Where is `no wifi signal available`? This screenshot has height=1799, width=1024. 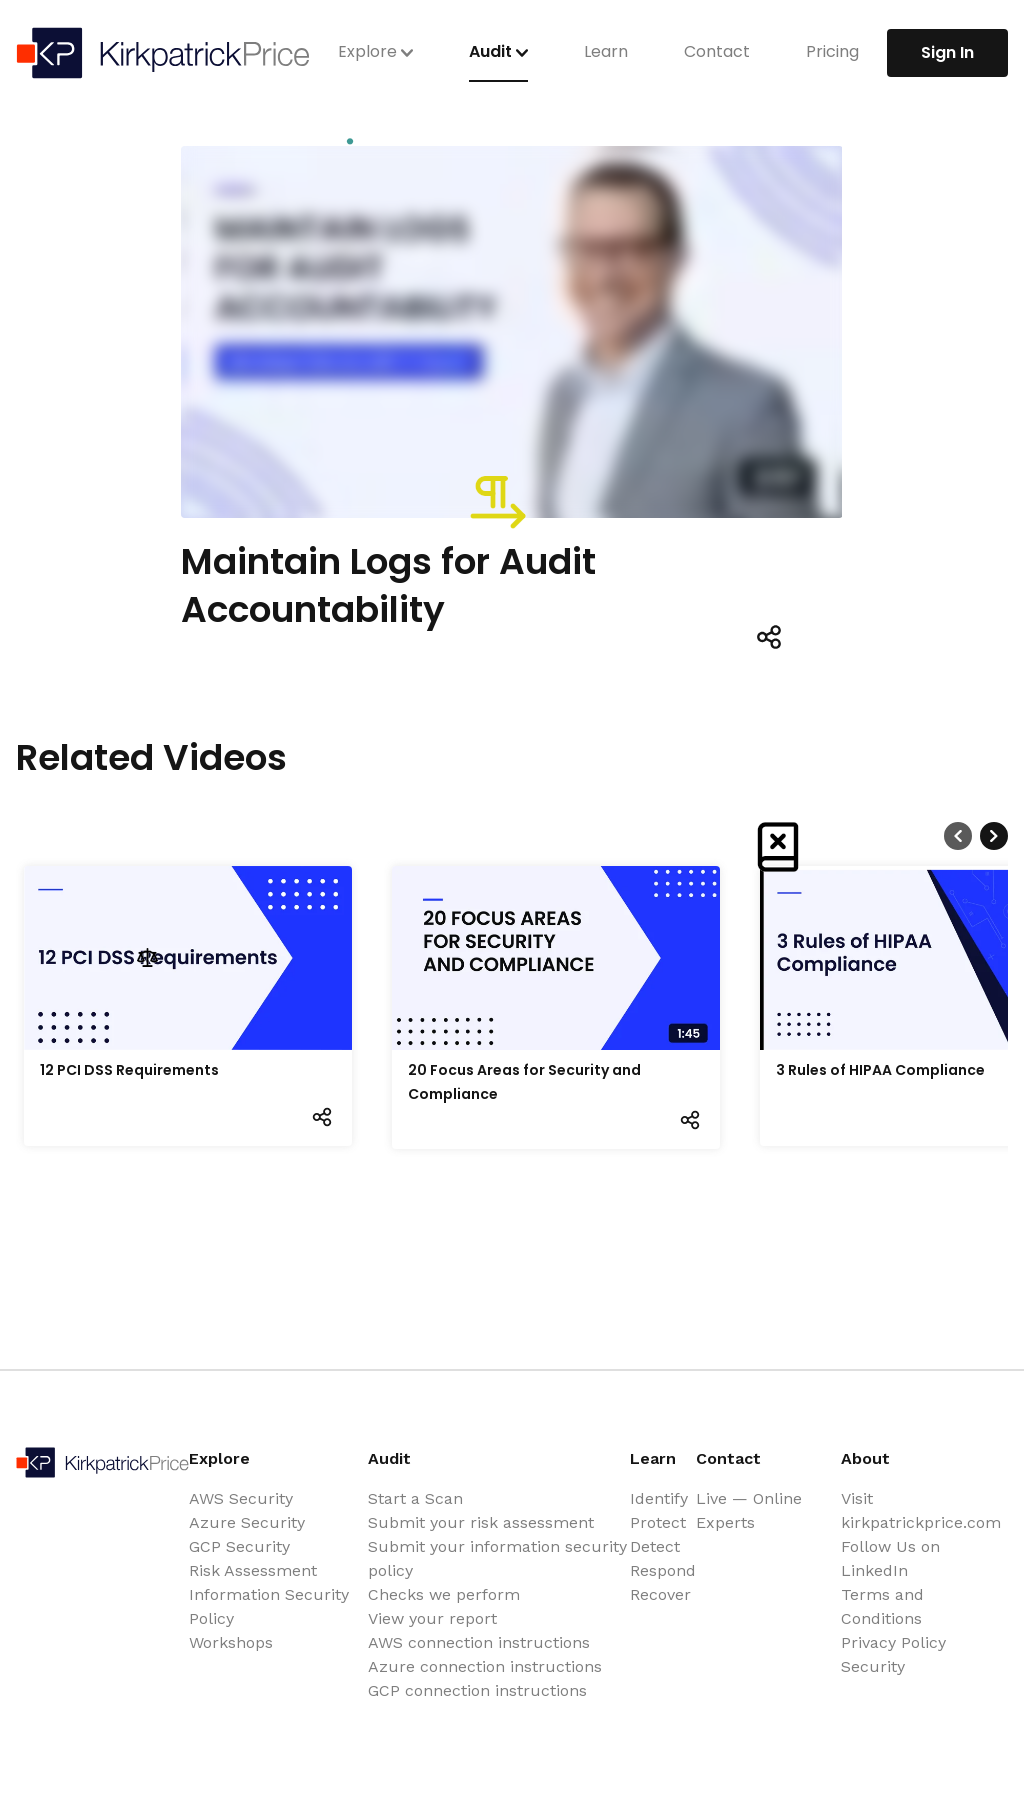
no wifi signal available is located at coordinates (350, 116).